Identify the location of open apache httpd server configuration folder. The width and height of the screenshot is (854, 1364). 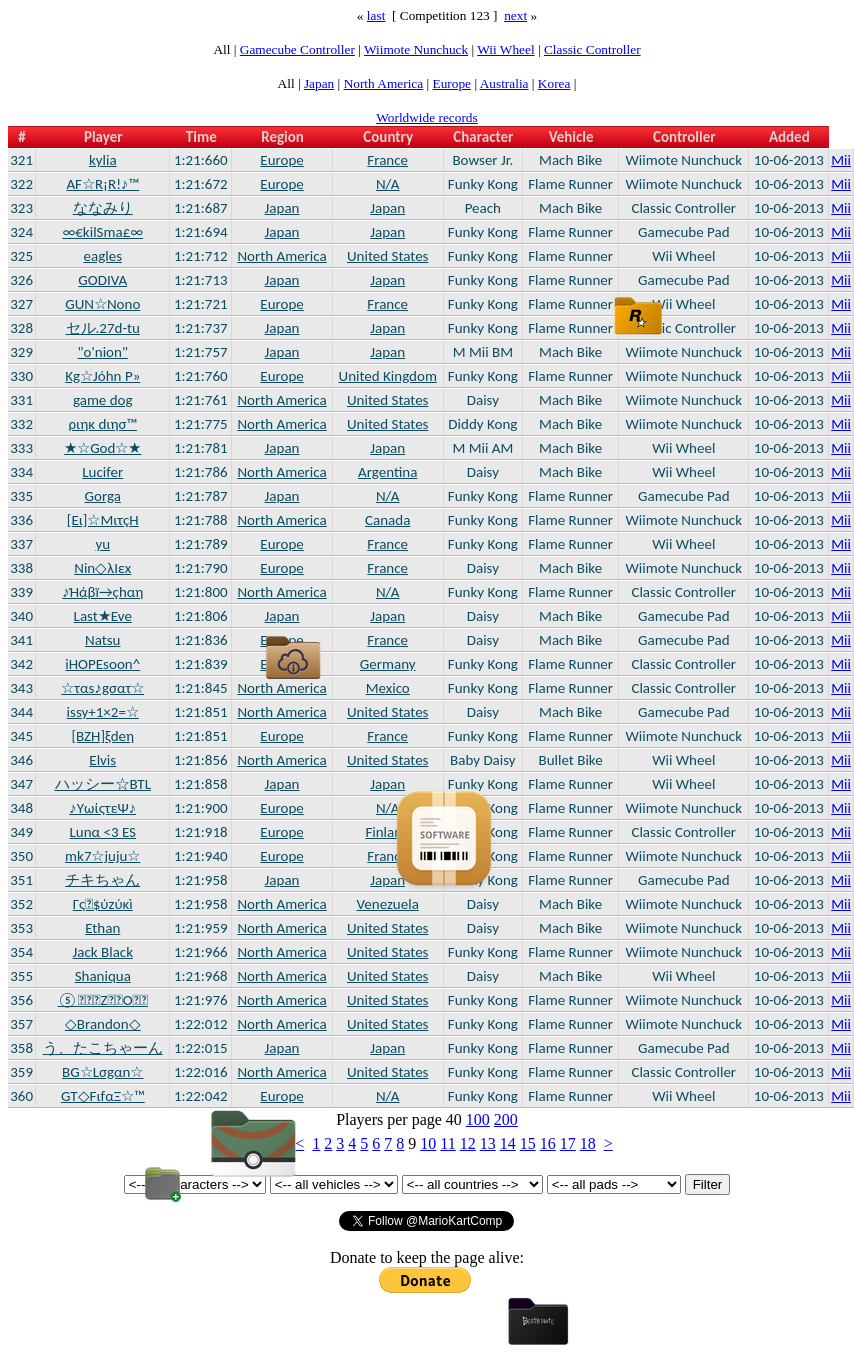
(293, 659).